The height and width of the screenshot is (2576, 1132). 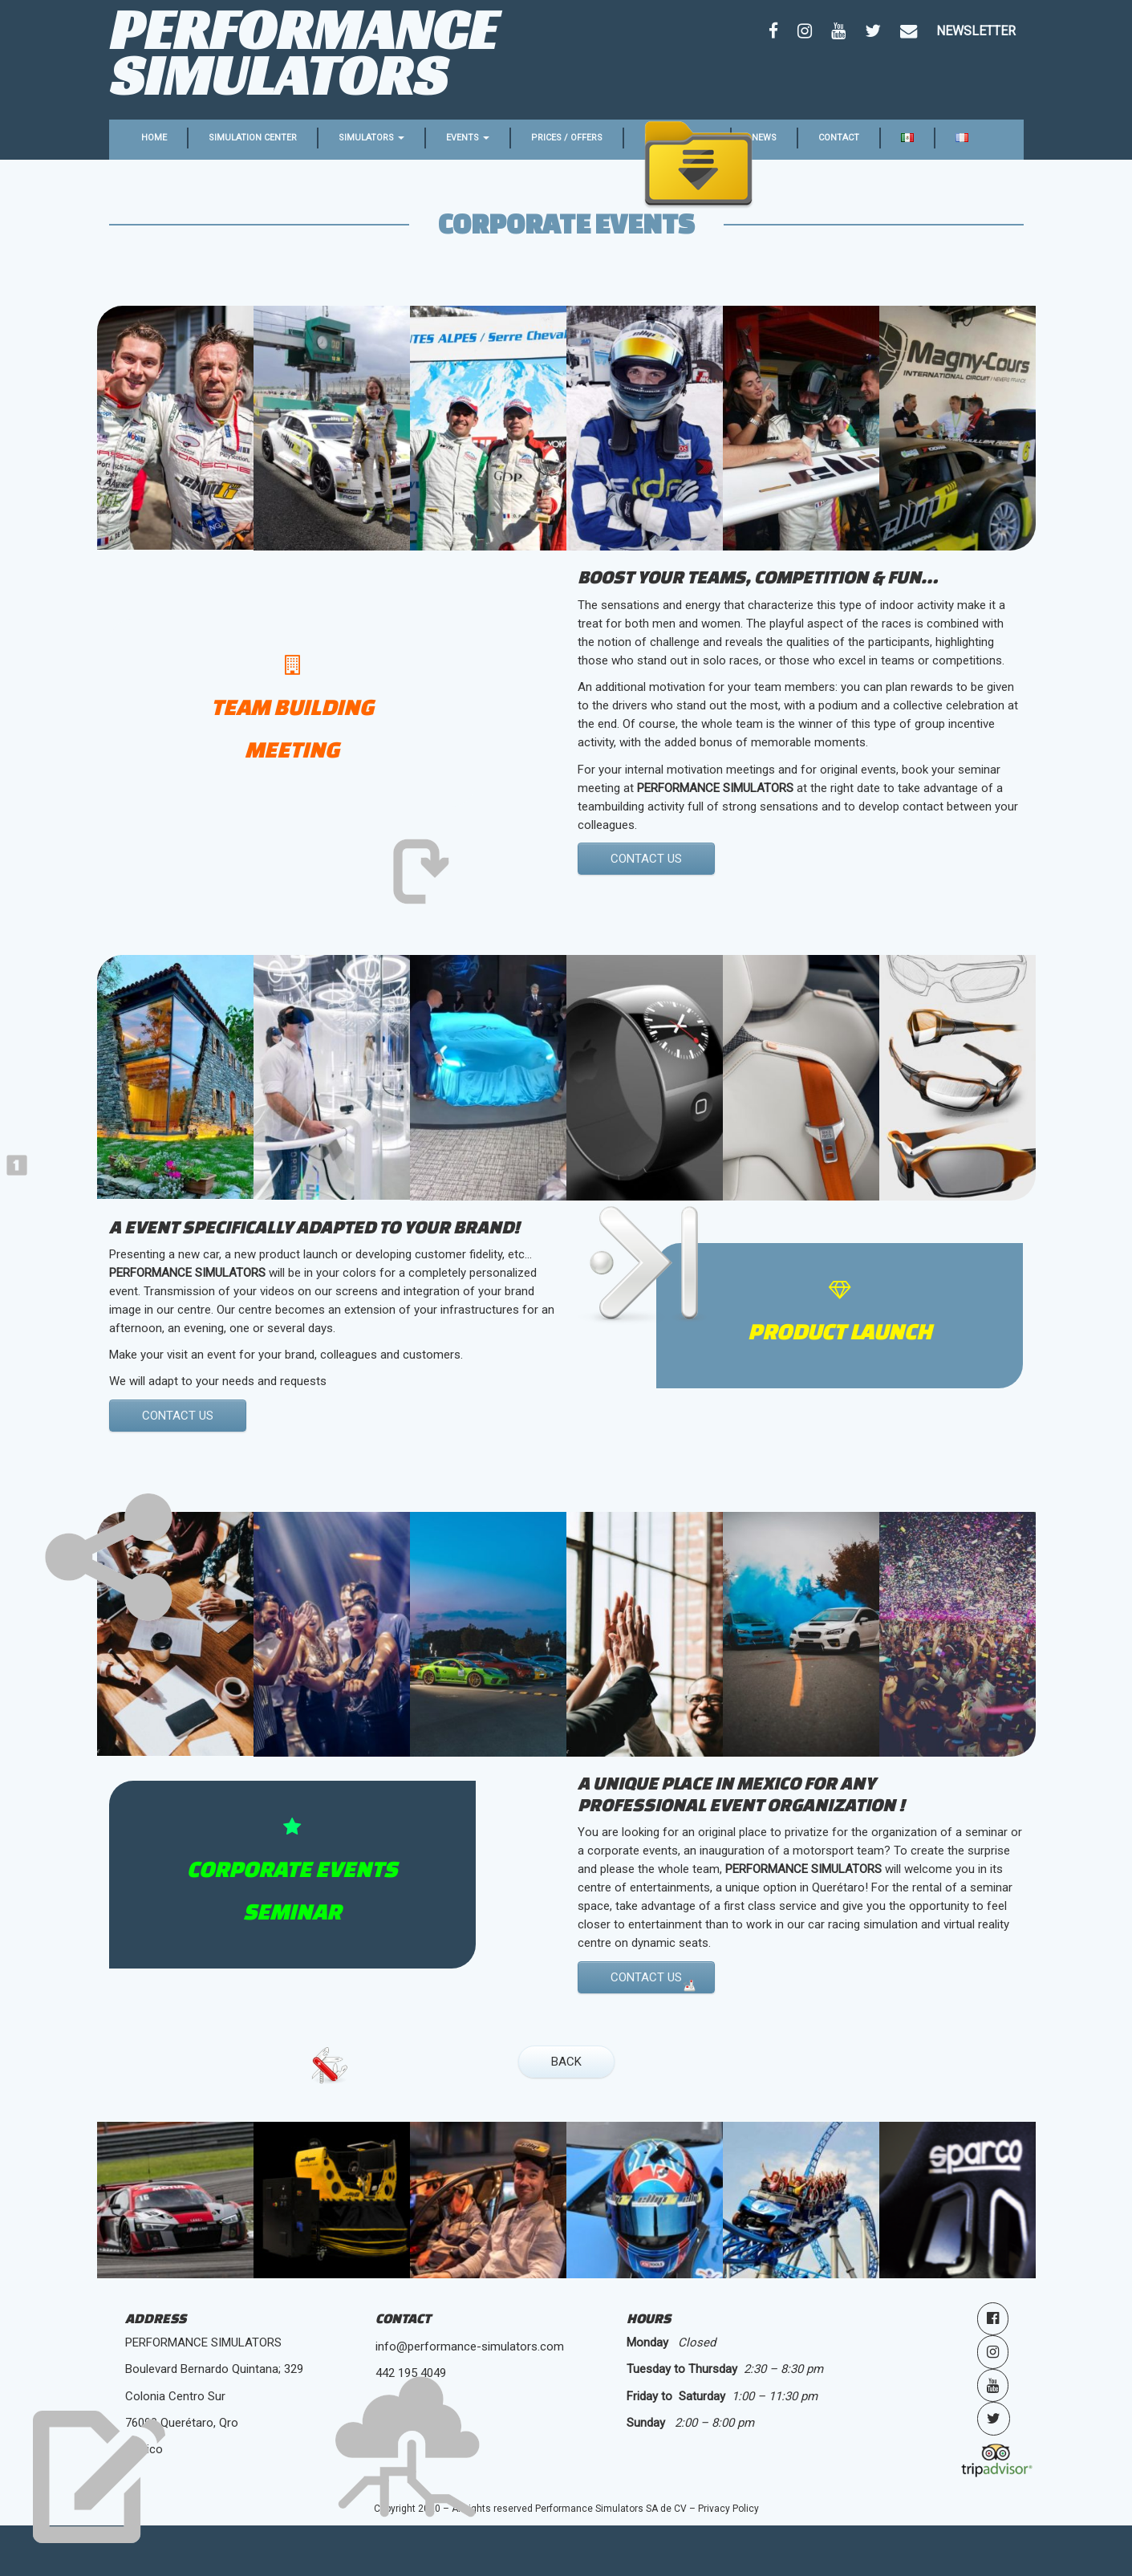 I want to click on indicates stormy weather conditions, so click(x=407, y=2448).